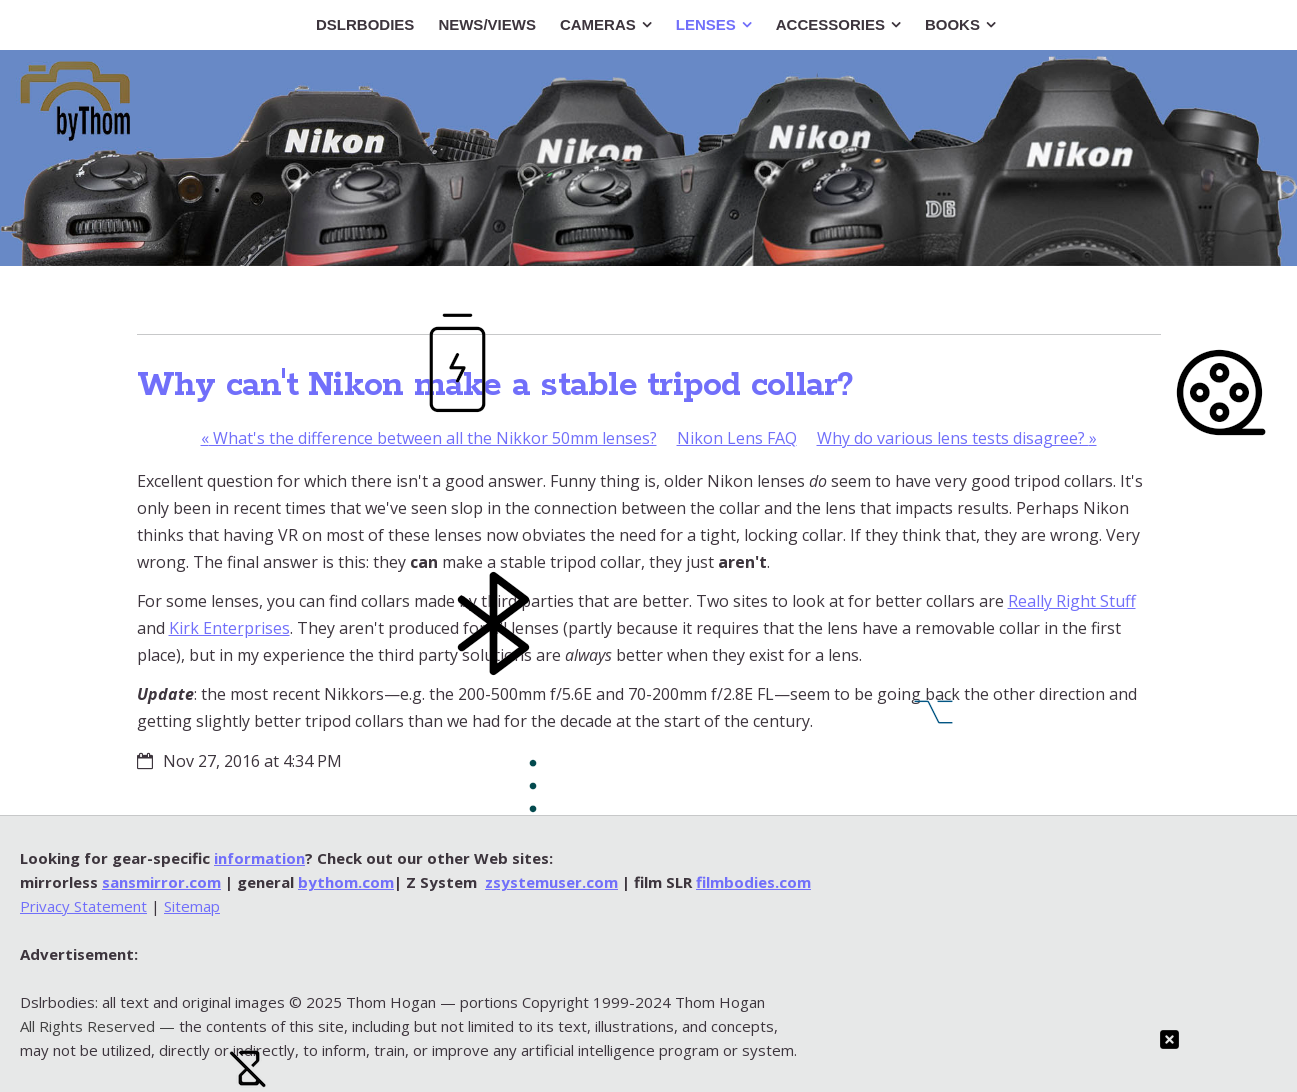 This screenshot has width=1297, height=1092. I want to click on keyboard option/alt key symbol, so click(933, 710).